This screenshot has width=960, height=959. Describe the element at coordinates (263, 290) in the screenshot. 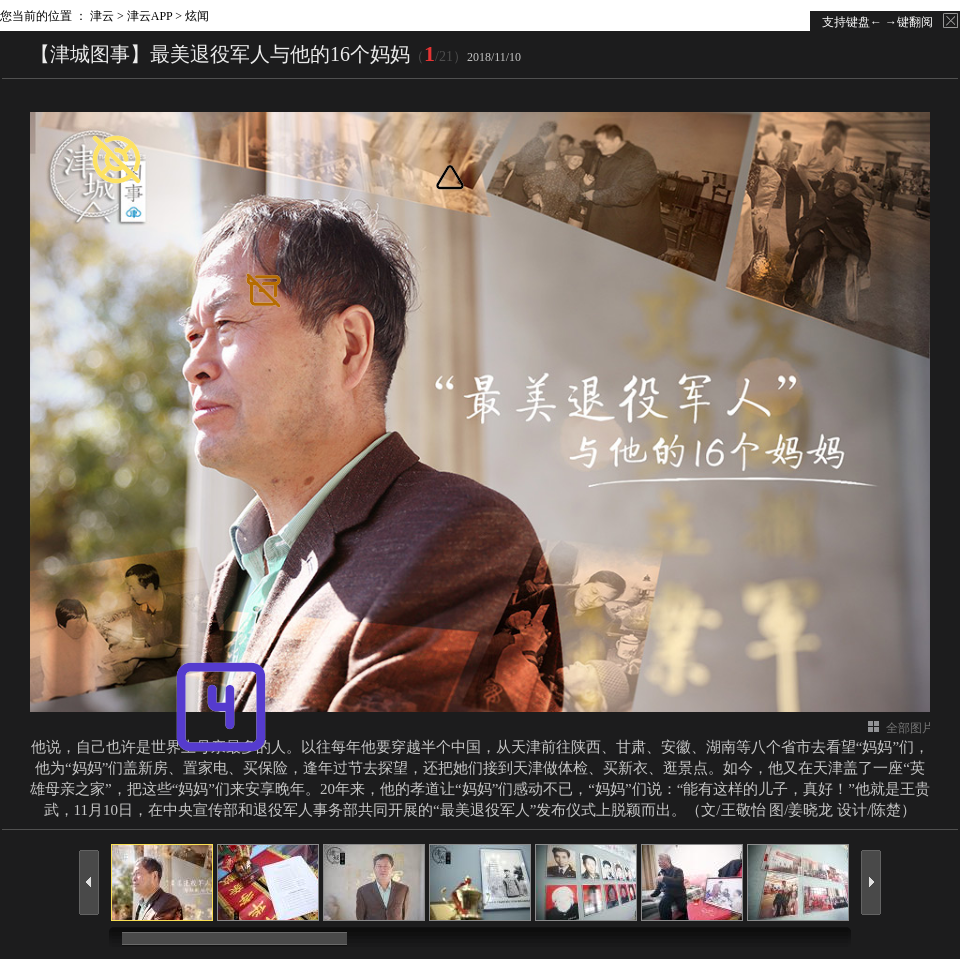

I see `disable archive functionality` at that location.